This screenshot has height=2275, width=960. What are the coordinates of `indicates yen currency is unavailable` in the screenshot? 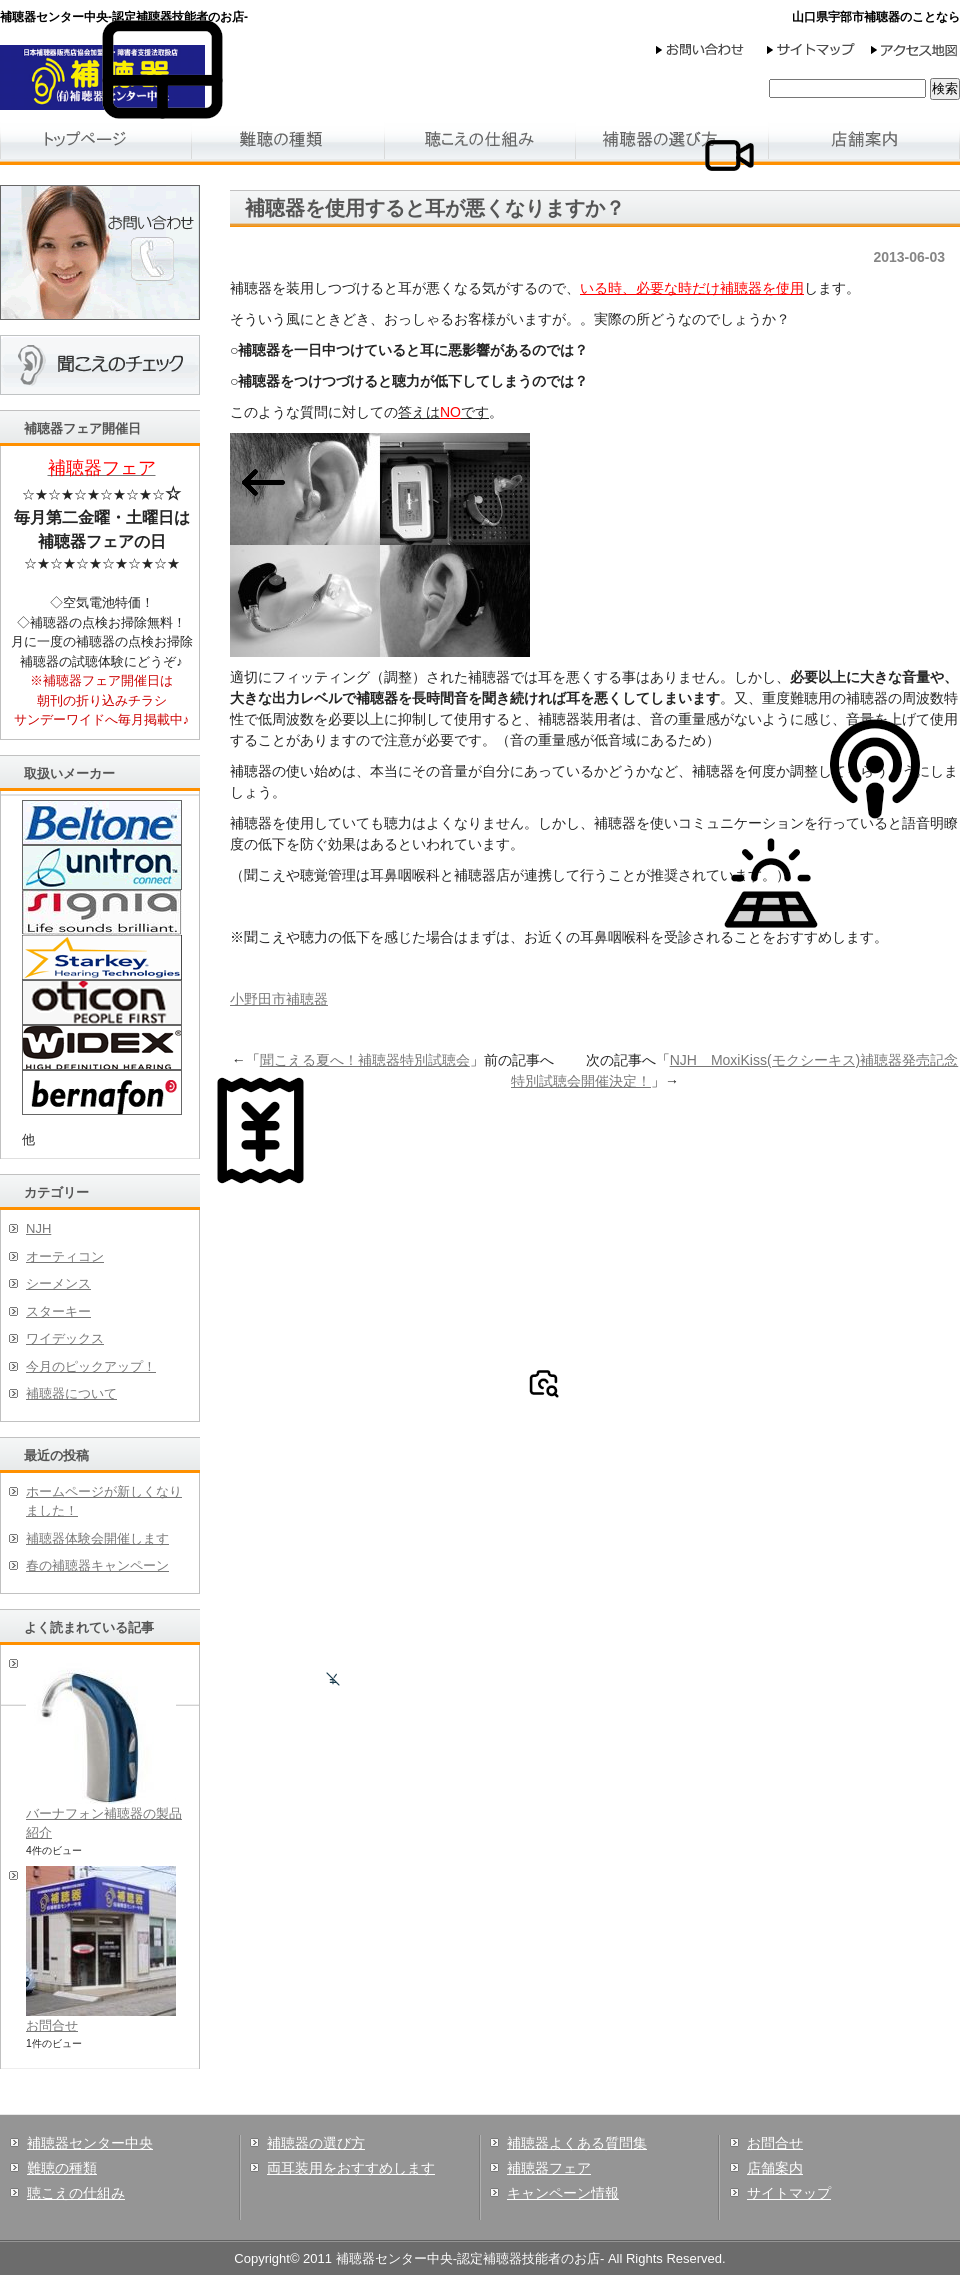 It's located at (333, 1679).